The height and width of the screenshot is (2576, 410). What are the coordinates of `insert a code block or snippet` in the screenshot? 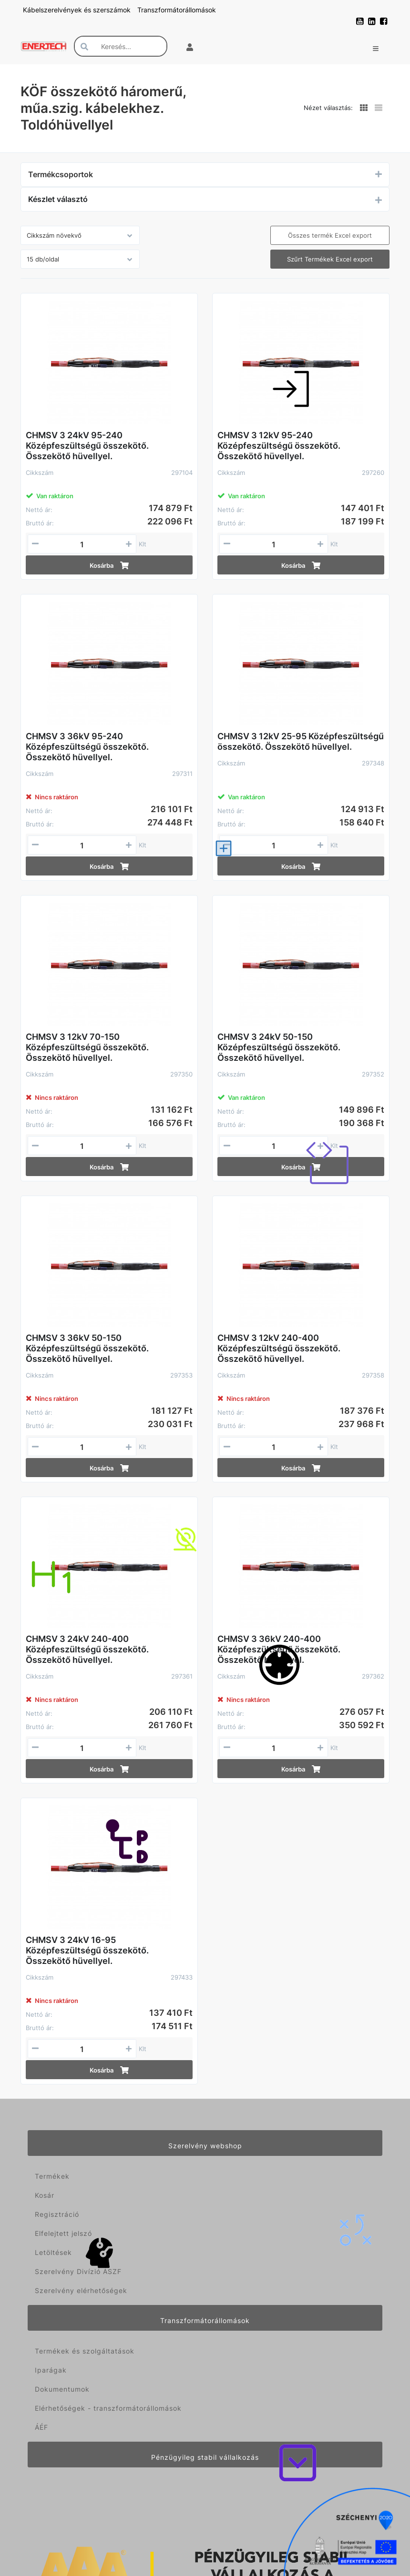 It's located at (329, 1165).